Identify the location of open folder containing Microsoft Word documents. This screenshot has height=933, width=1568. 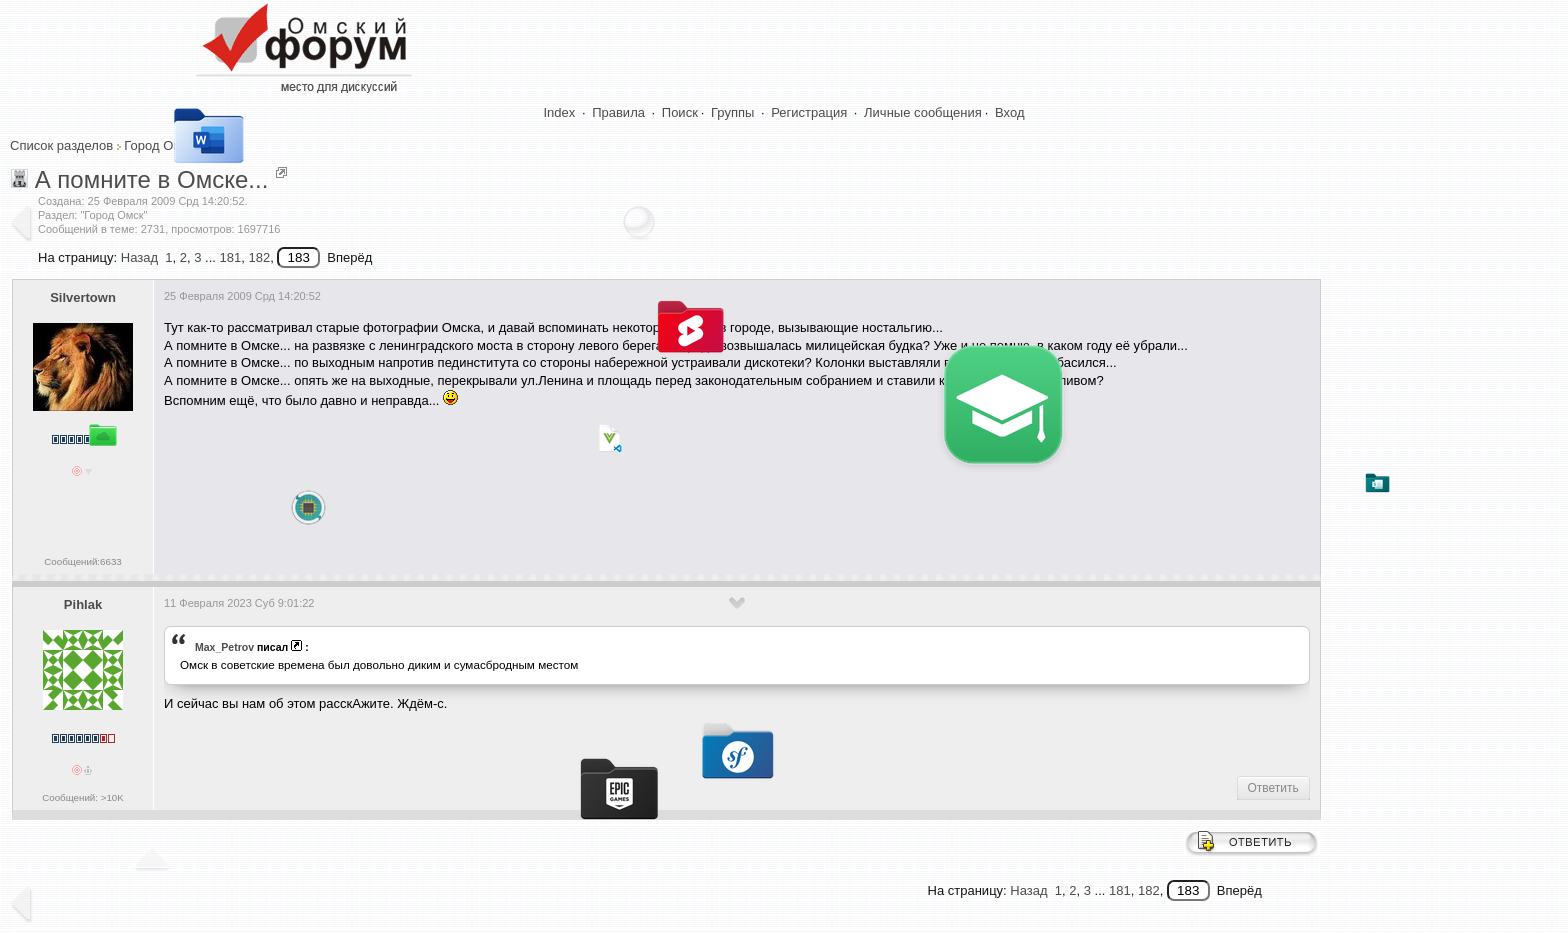
(208, 137).